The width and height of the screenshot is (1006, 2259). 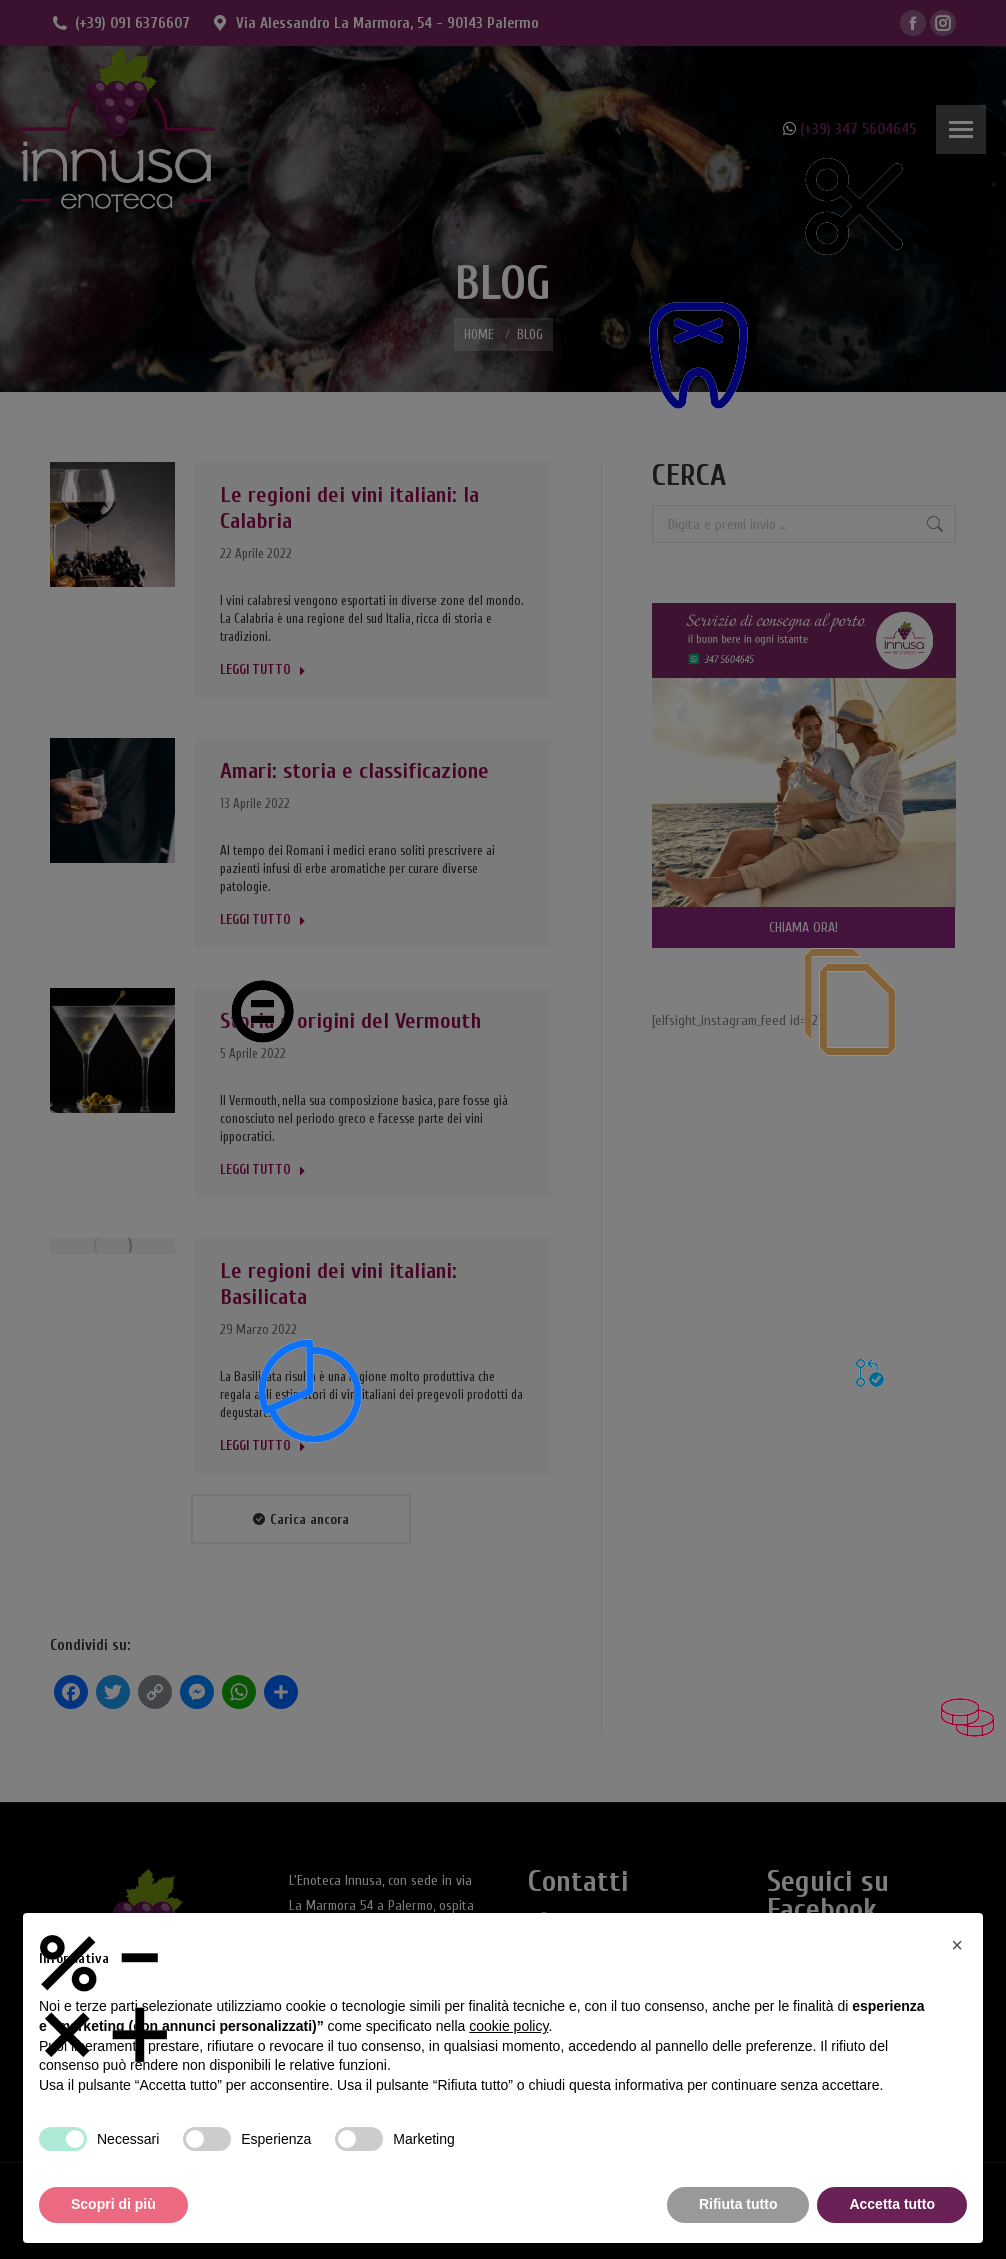 I want to click on indicates an unverified conditional breakpoint in debug mode, so click(x=262, y=1011).